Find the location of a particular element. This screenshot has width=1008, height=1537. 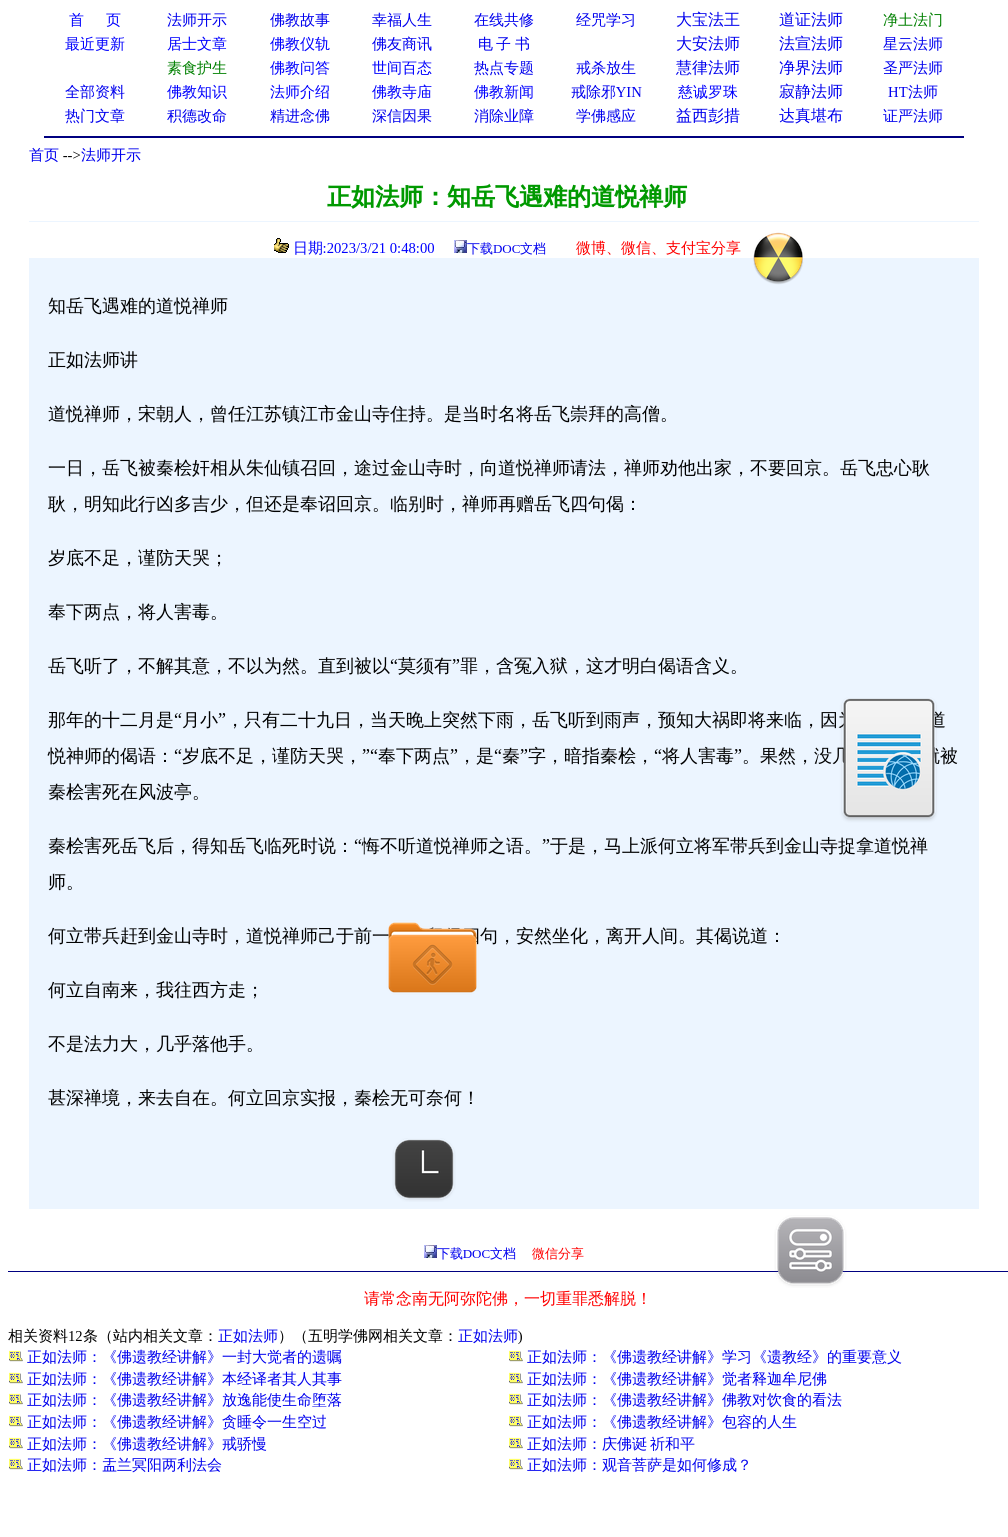

open interface design preferences is located at coordinates (810, 1251).